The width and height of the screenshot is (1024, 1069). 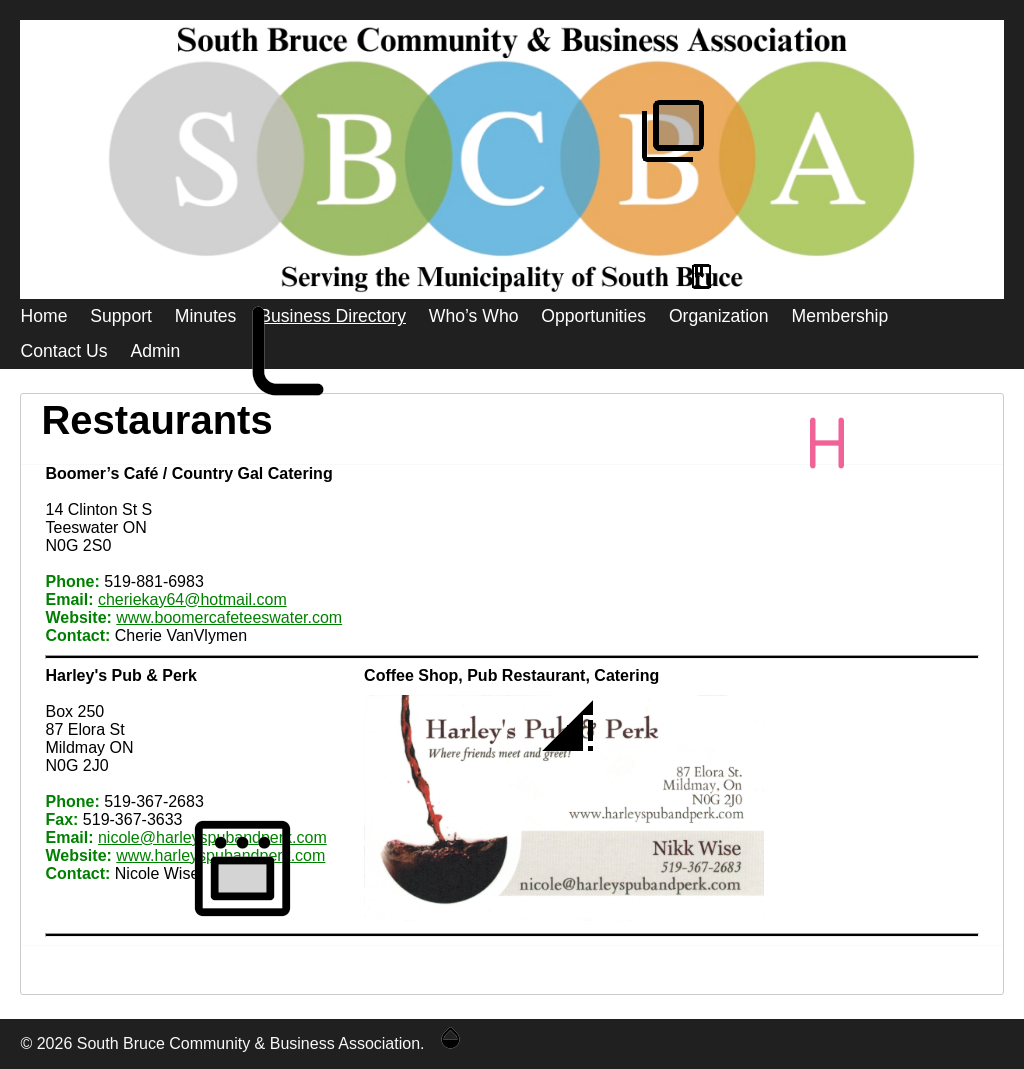 I want to click on view stacked or layered content, so click(x=673, y=131).